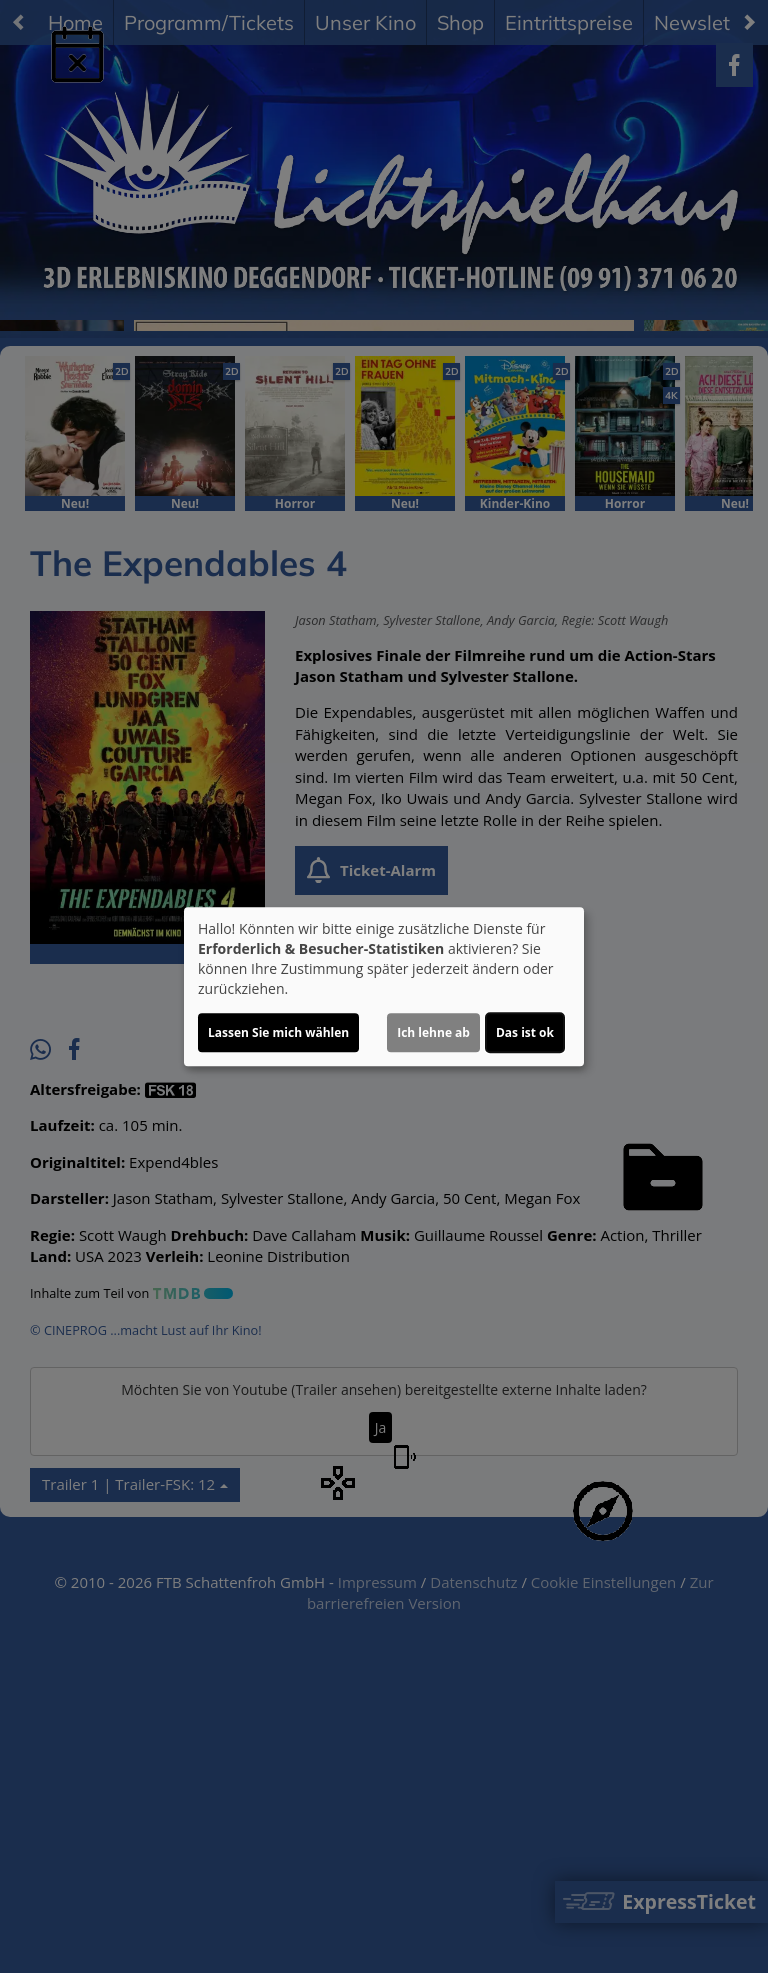 The height and width of the screenshot is (1973, 768). What do you see at coordinates (77, 56) in the screenshot?
I see `cancel or delete a scheduled event` at bounding box center [77, 56].